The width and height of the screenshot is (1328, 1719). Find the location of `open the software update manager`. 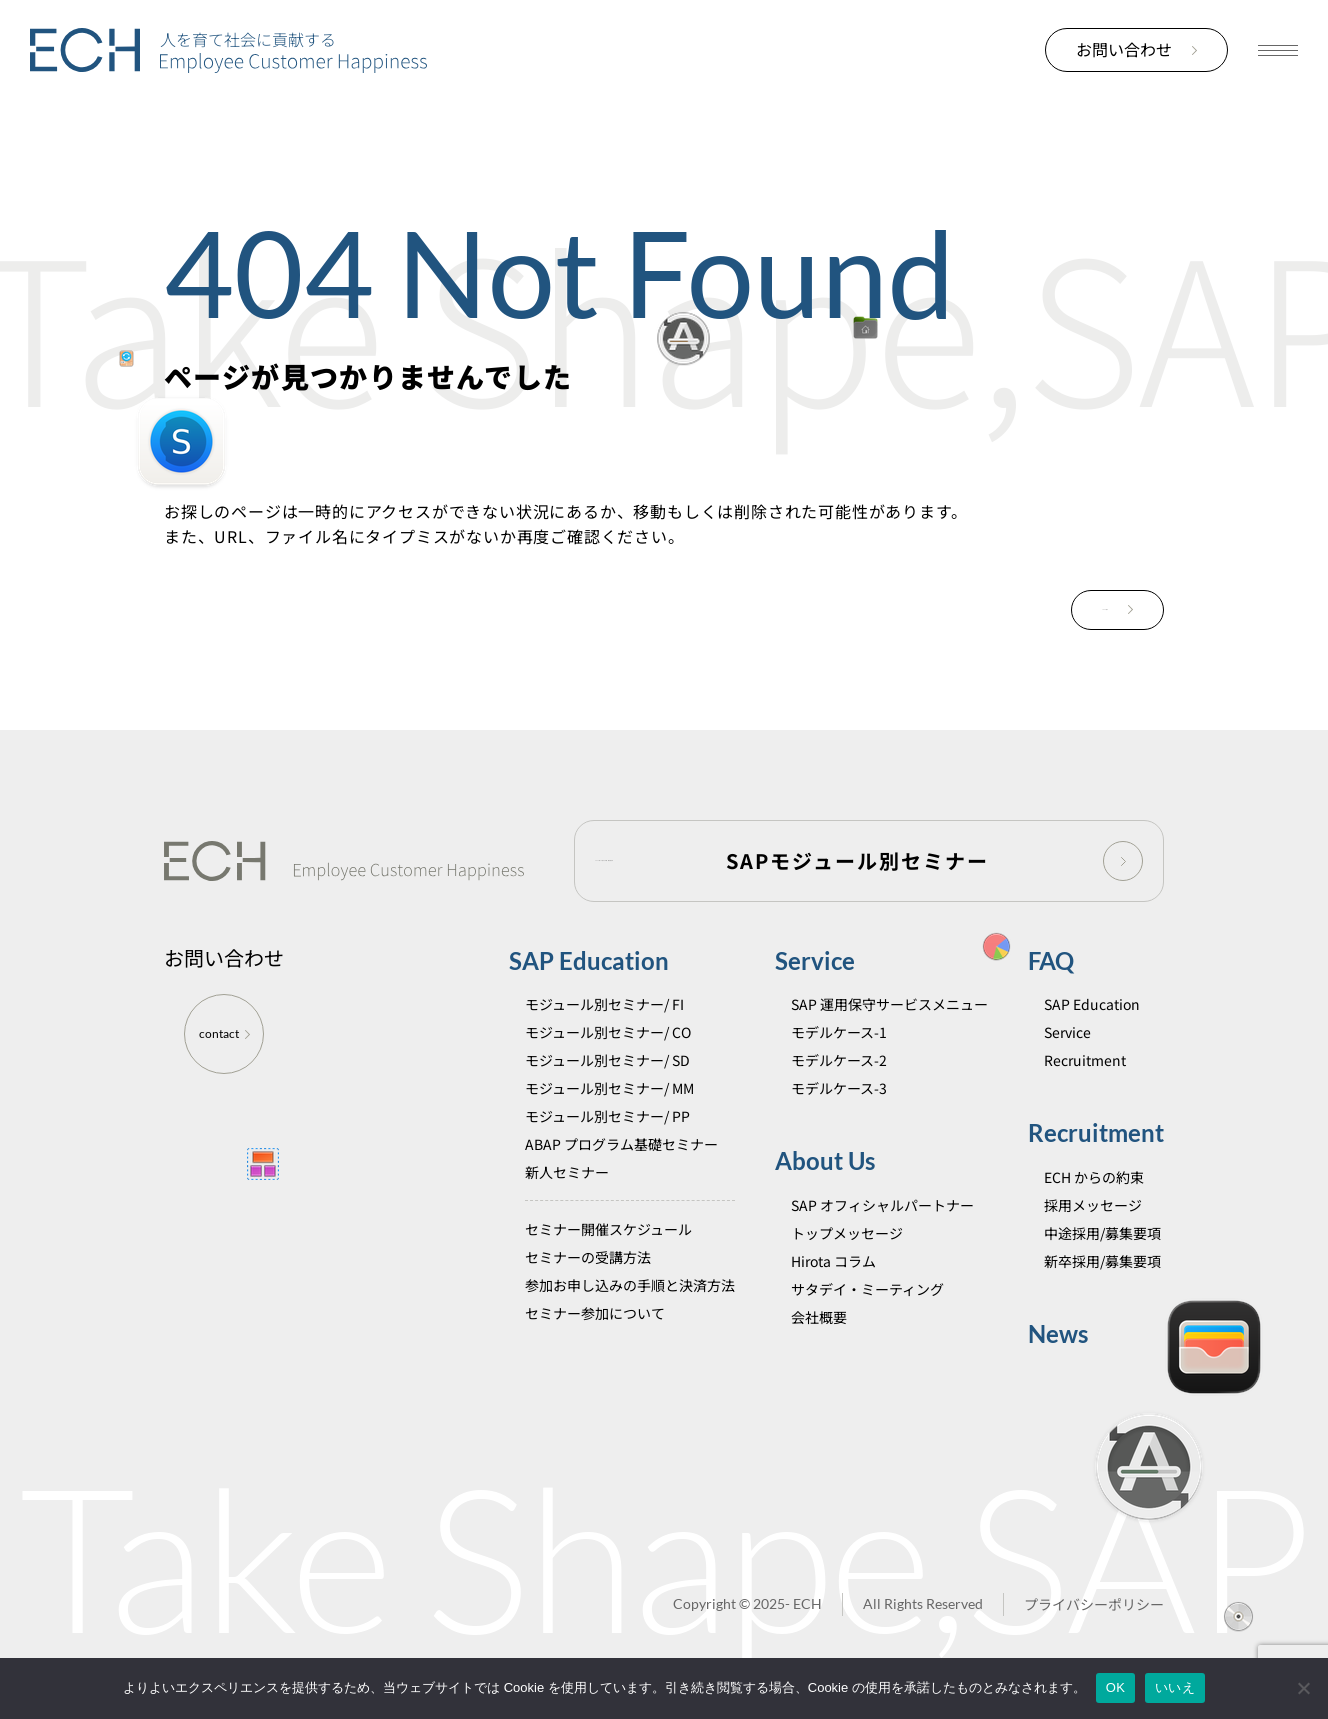

open the software update manager is located at coordinates (683, 338).